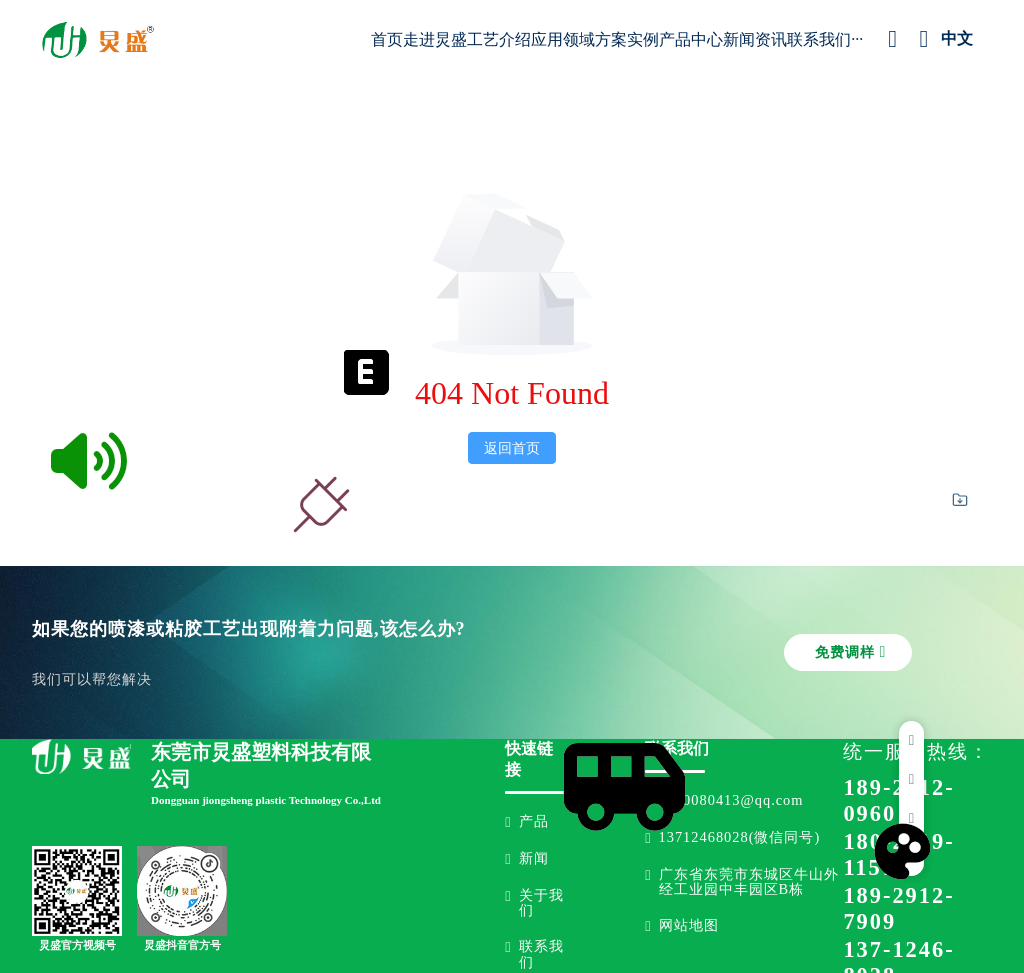 This screenshot has height=973, width=1024. I want to click on download to folder, so click(960, 500).